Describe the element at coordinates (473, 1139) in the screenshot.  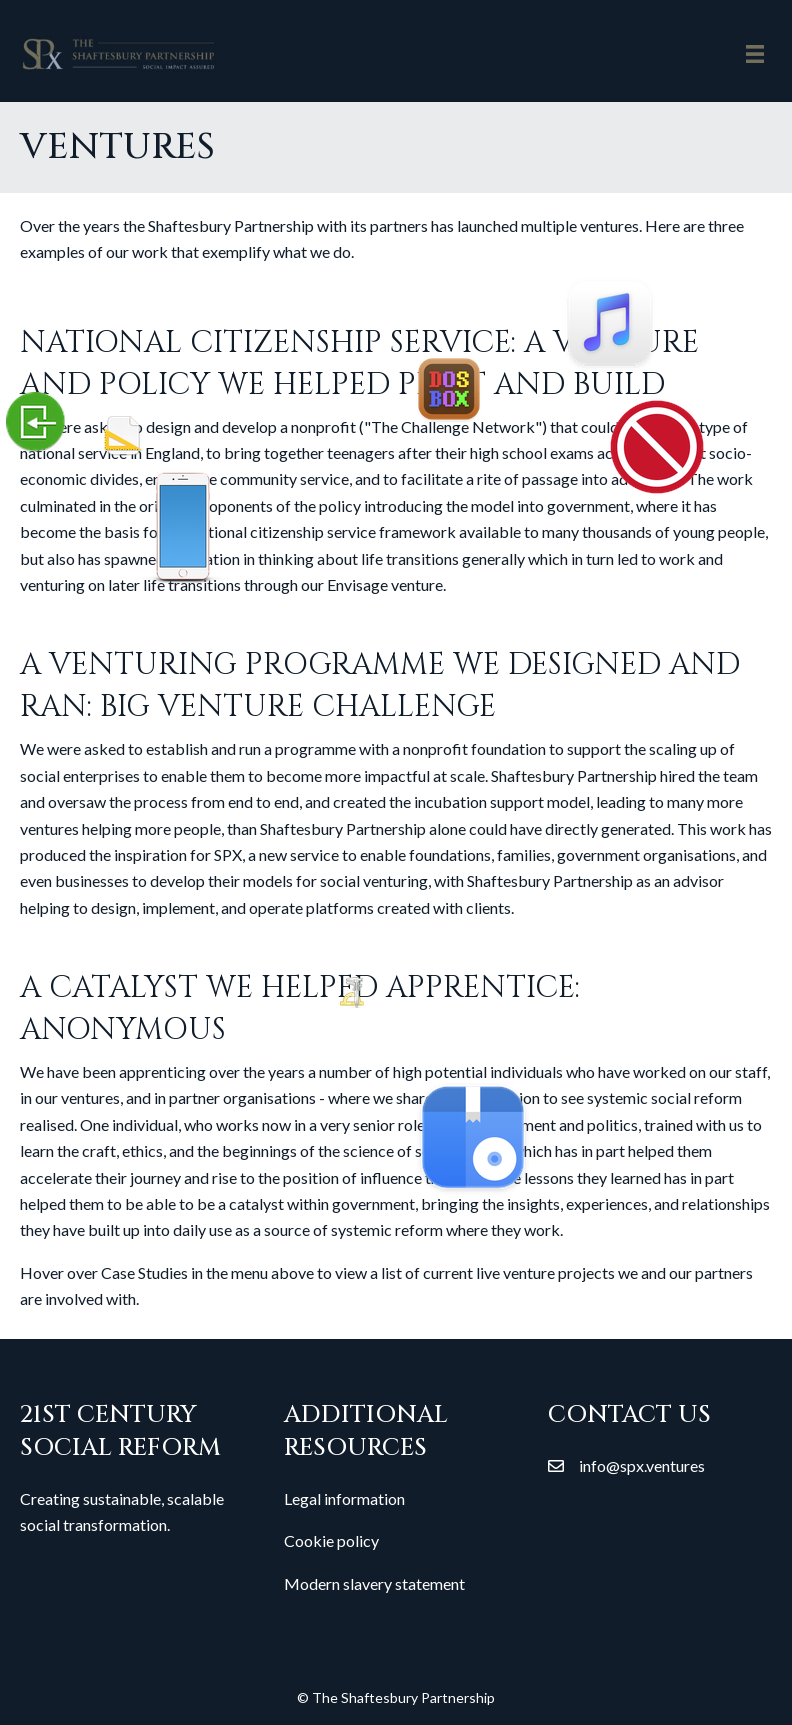
I see `access input source or keyboard layout settings` at that location.